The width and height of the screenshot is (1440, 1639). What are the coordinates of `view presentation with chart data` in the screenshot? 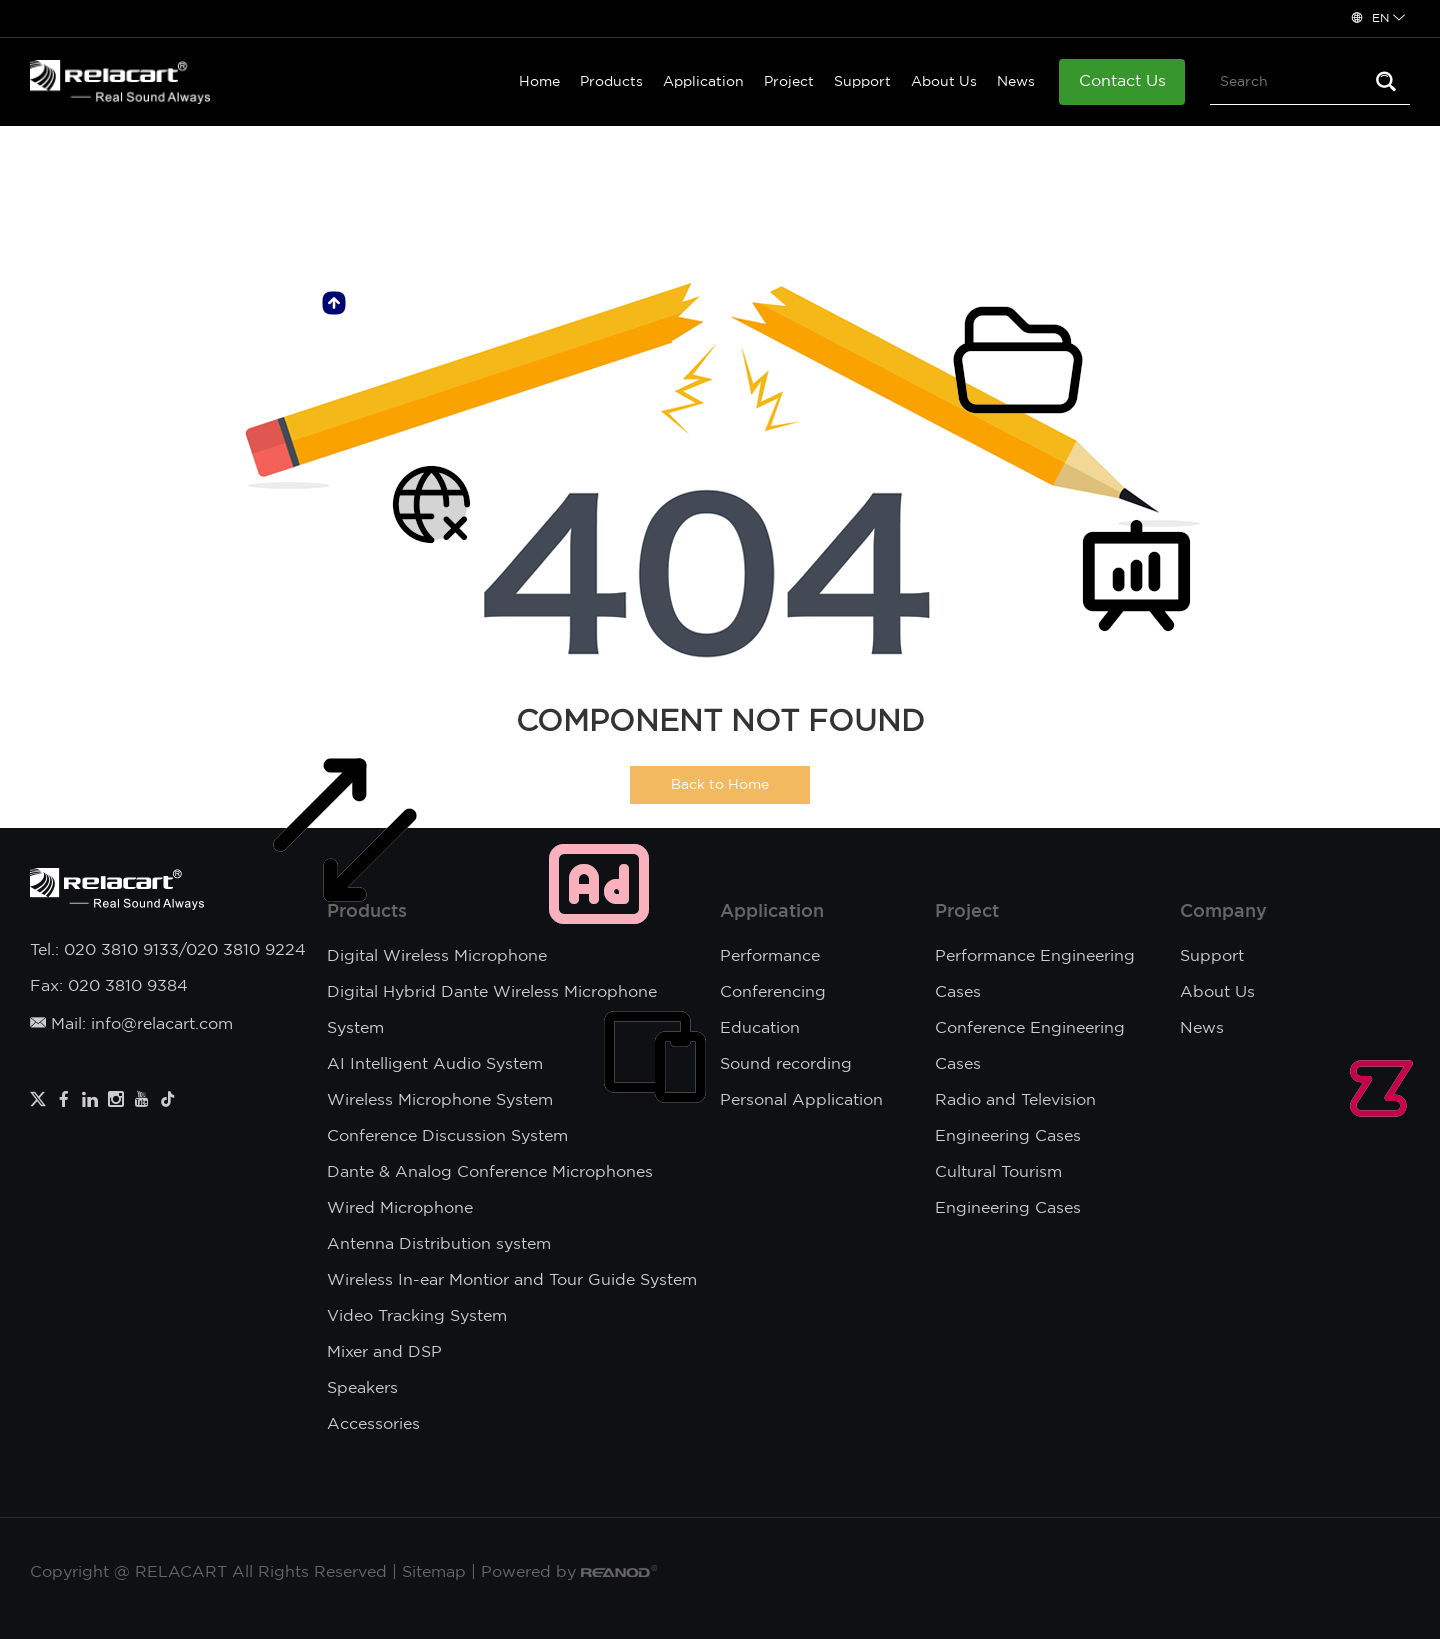 It's located at (1136, 577).